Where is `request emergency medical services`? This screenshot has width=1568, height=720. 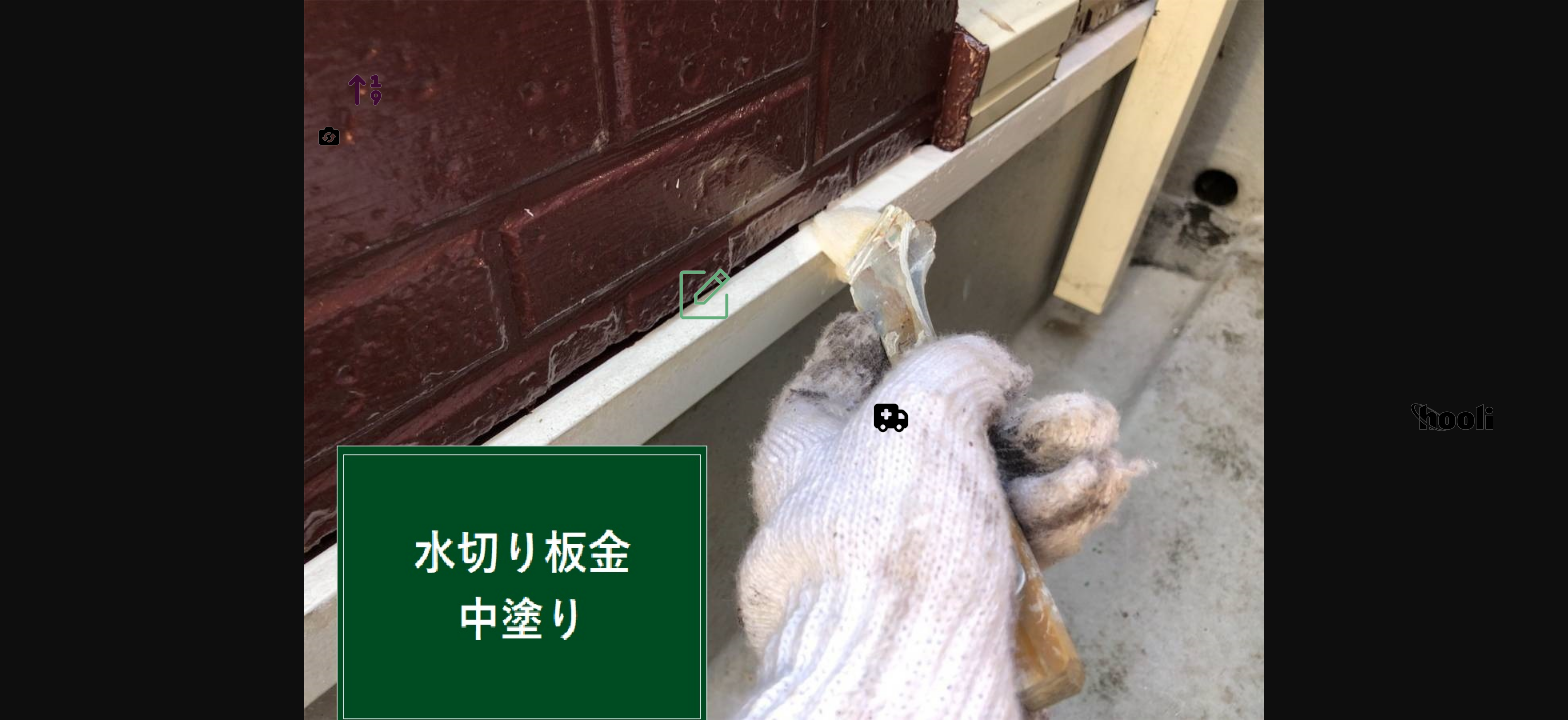 request emergency medical services is located at coordinates (891, 417).